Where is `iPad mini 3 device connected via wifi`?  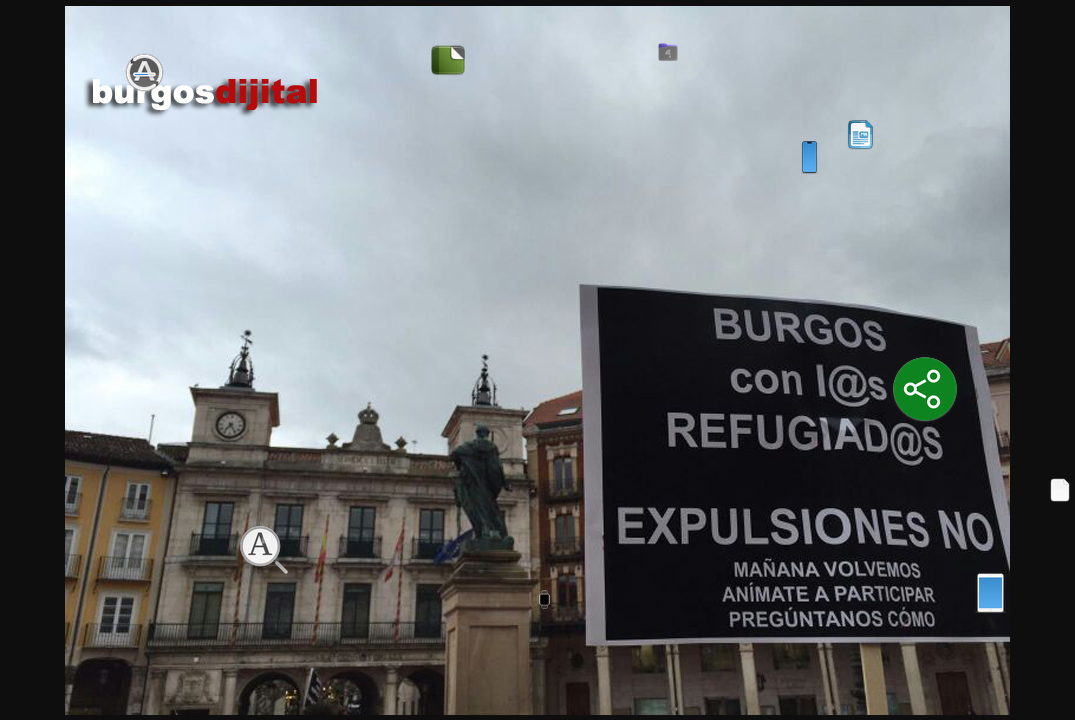
iPad mini 3 device connected via wifi is located at coordinates (990, 589).